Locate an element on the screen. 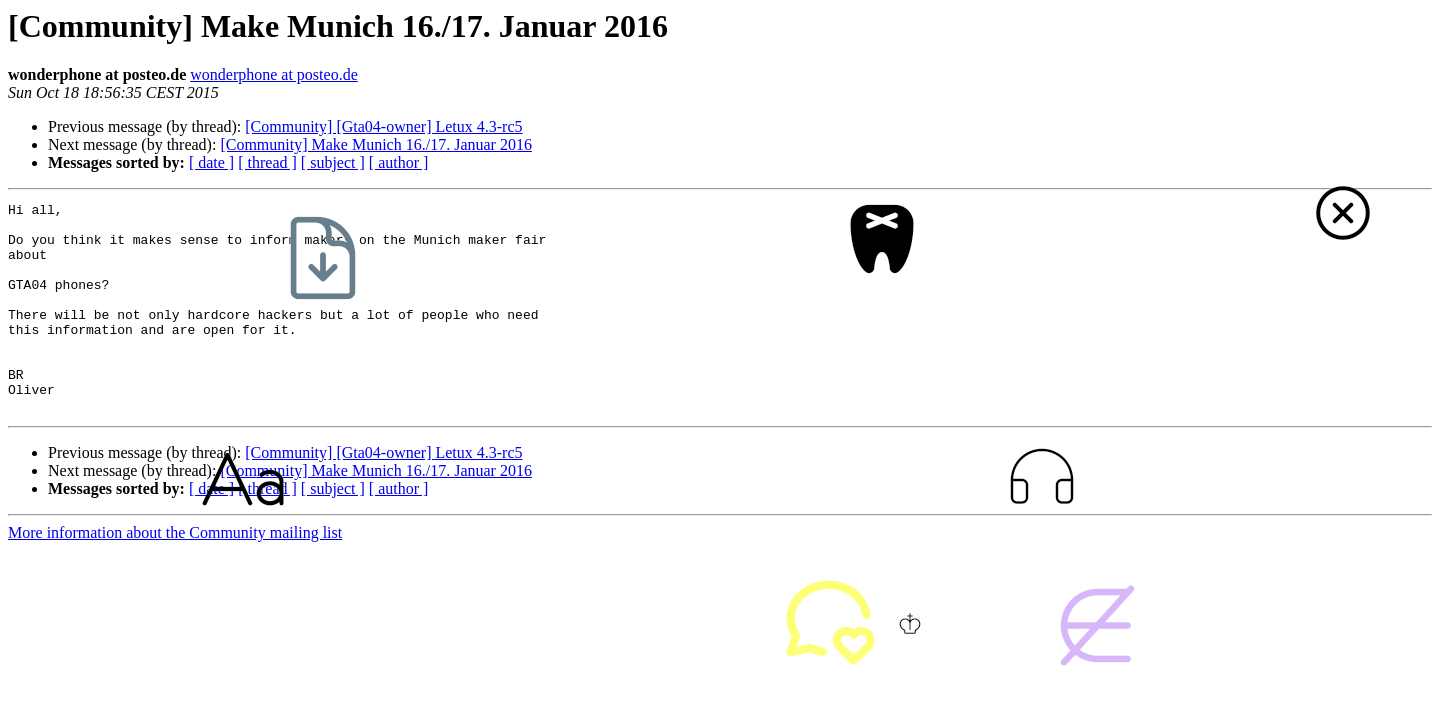 This screenshot has width=1440, height=720. adjust font or text size settings is located at coordinates (244, 480).